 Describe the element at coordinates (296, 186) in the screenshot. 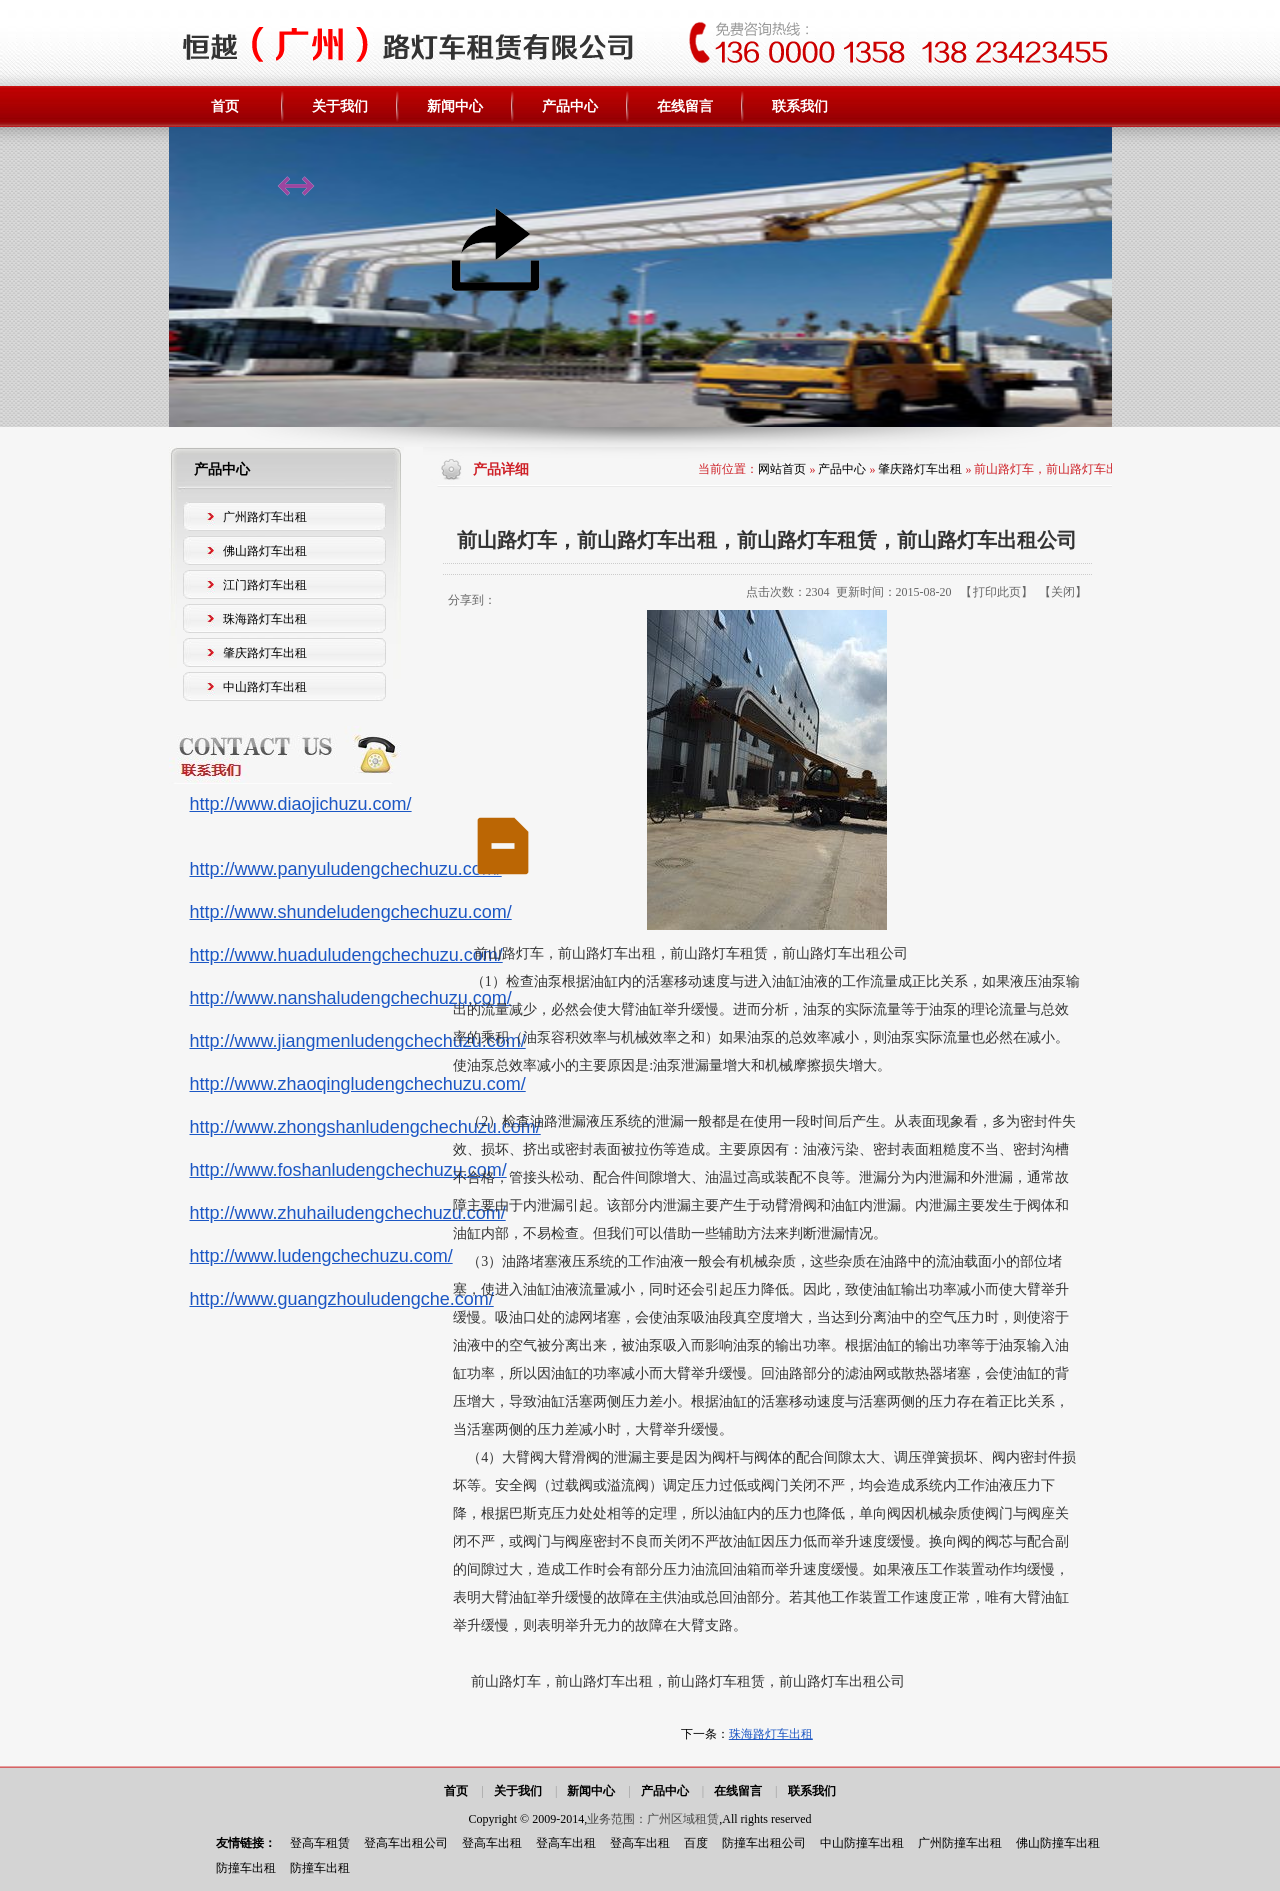

I see `expand content horizontally` at that location.